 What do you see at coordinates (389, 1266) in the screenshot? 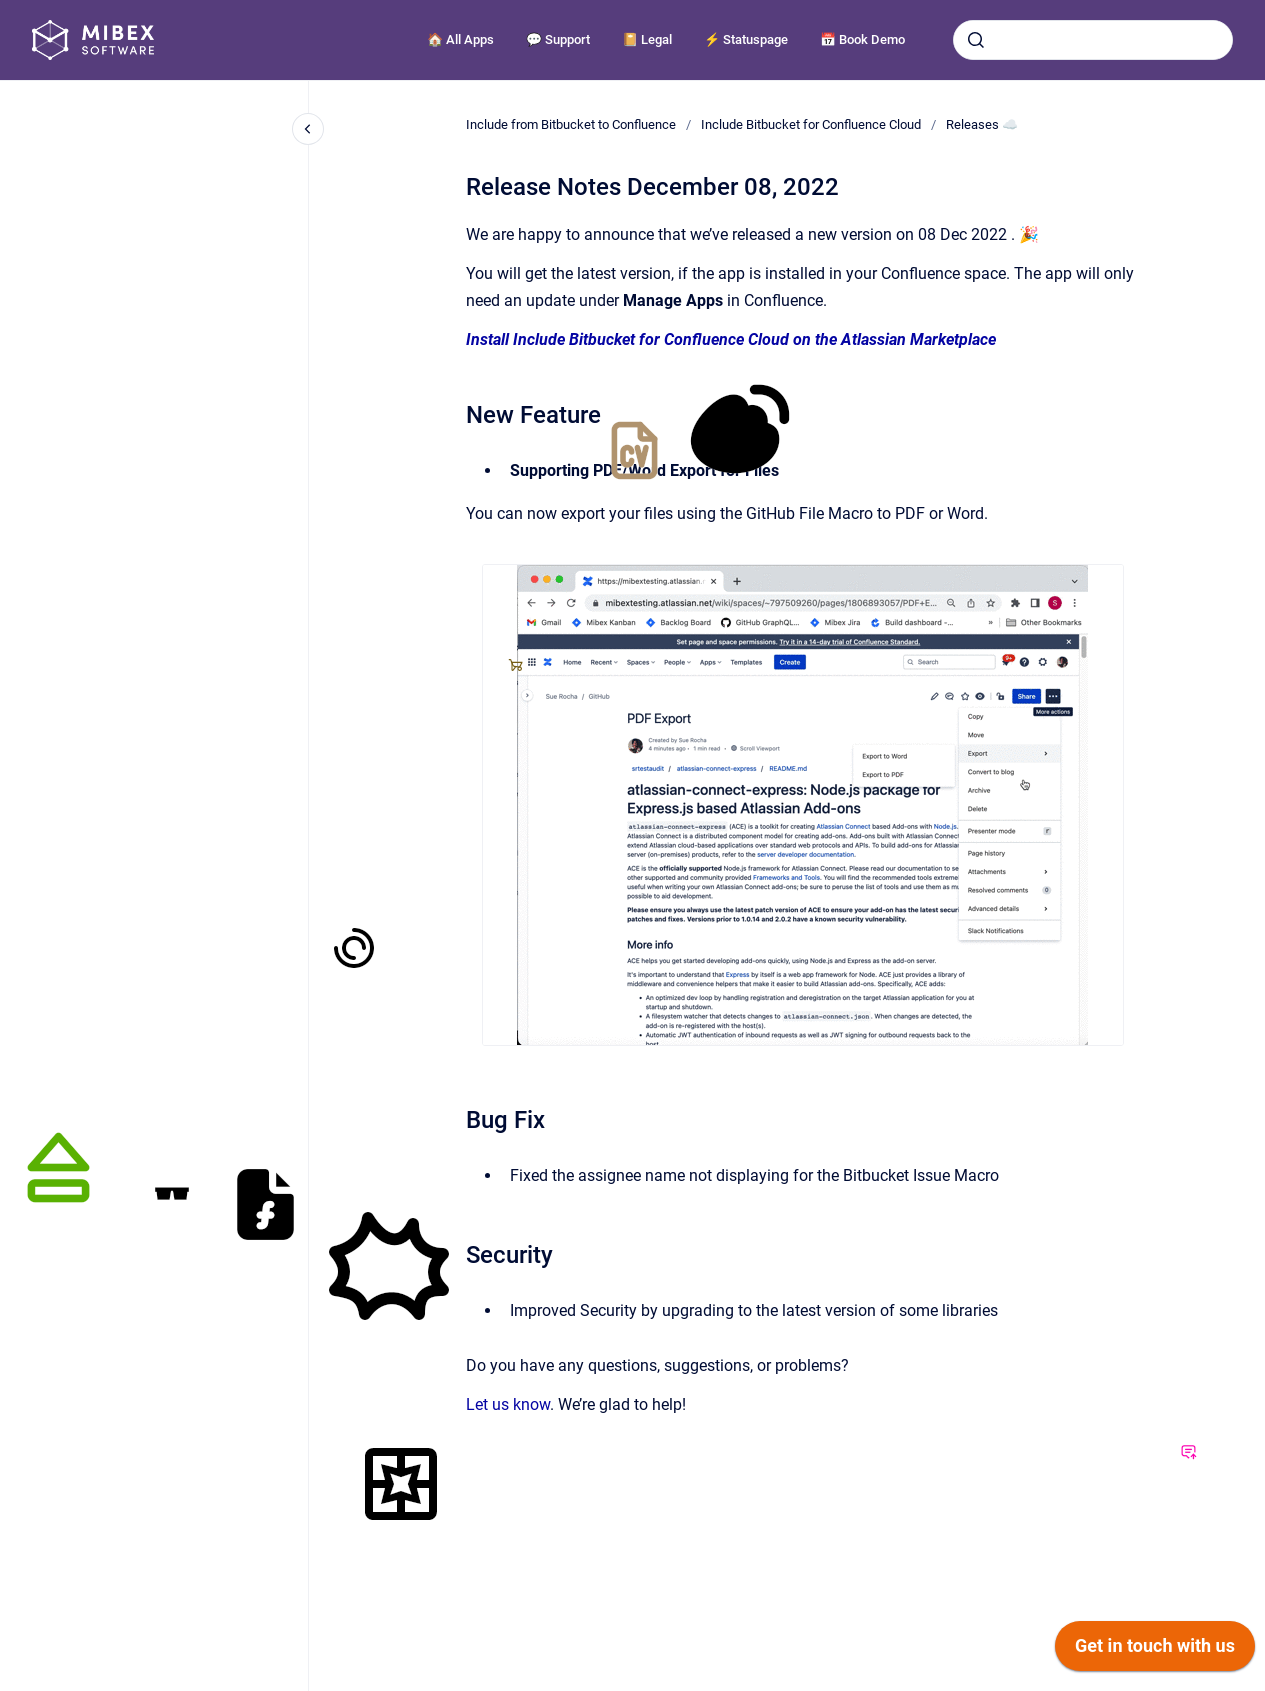
I see `indicates an explosion or impact effect` at bounding box center [389, 1266].